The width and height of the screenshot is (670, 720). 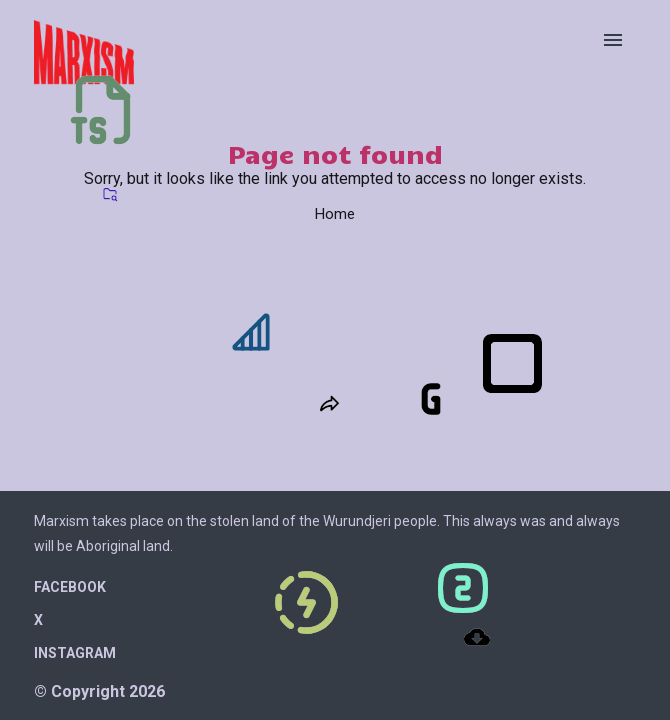 I want to click on search within a folder, so click(x=110, y=194).